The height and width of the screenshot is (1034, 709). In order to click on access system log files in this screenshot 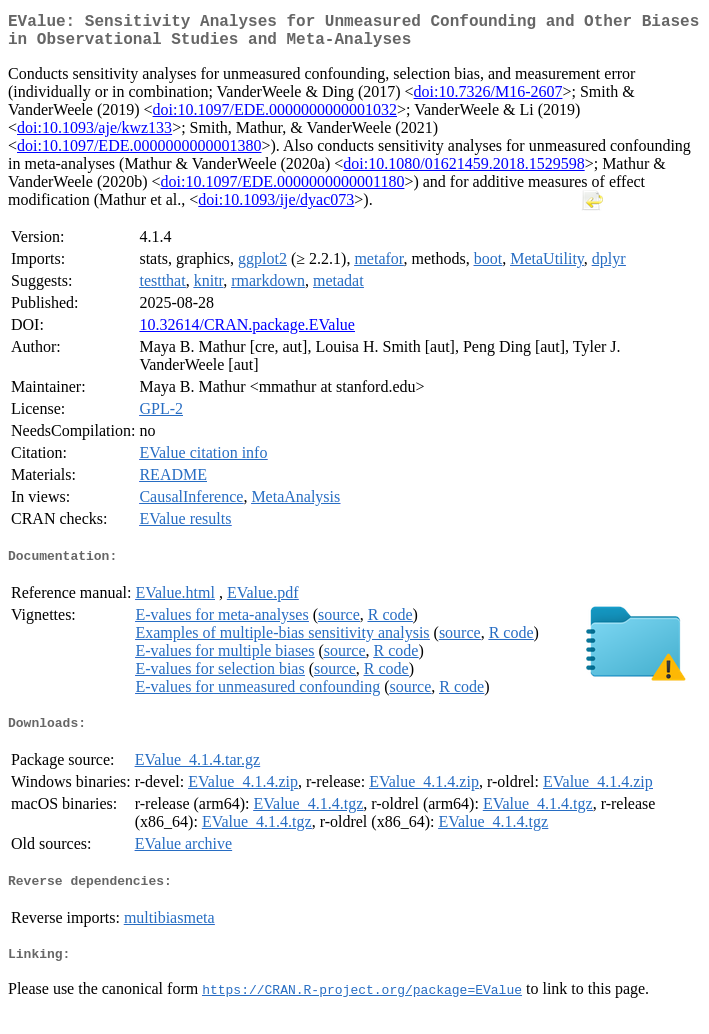, I will do `click(635, 644)`.